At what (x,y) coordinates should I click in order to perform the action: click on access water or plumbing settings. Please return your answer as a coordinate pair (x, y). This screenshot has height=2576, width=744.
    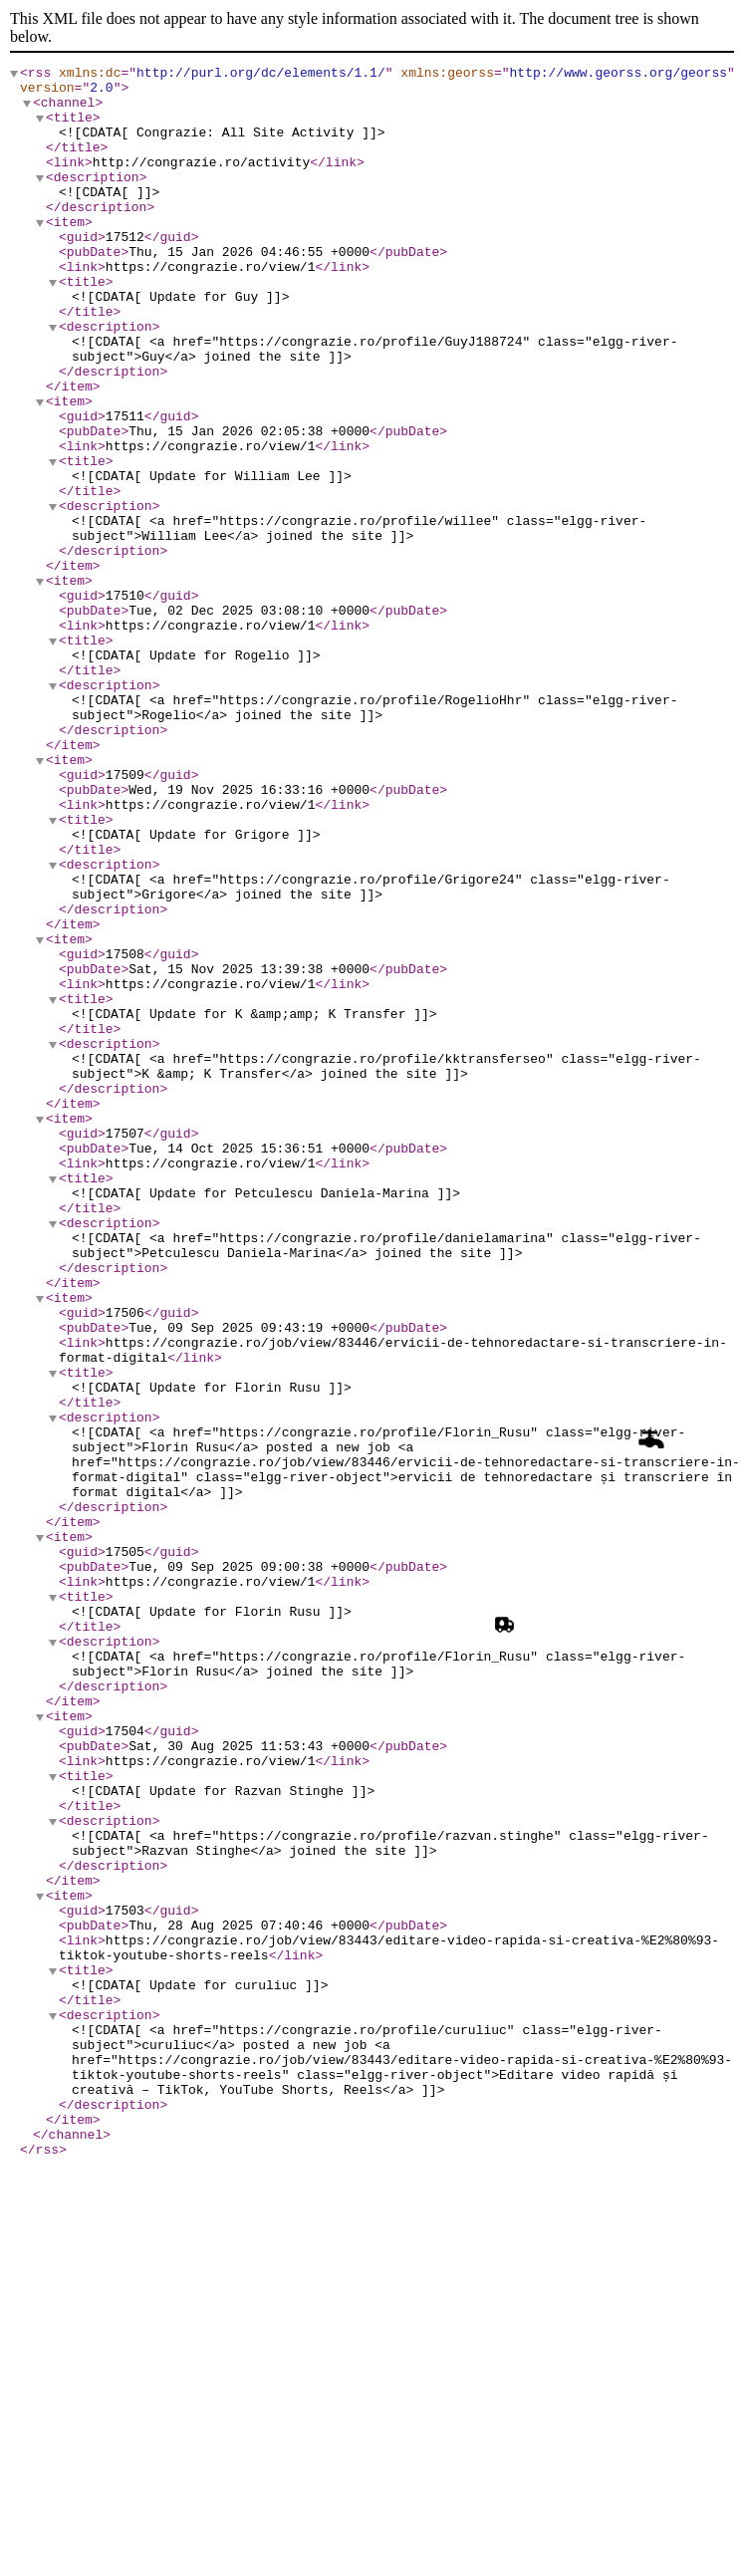
    Looking at the image, I should click on (651, 1440).